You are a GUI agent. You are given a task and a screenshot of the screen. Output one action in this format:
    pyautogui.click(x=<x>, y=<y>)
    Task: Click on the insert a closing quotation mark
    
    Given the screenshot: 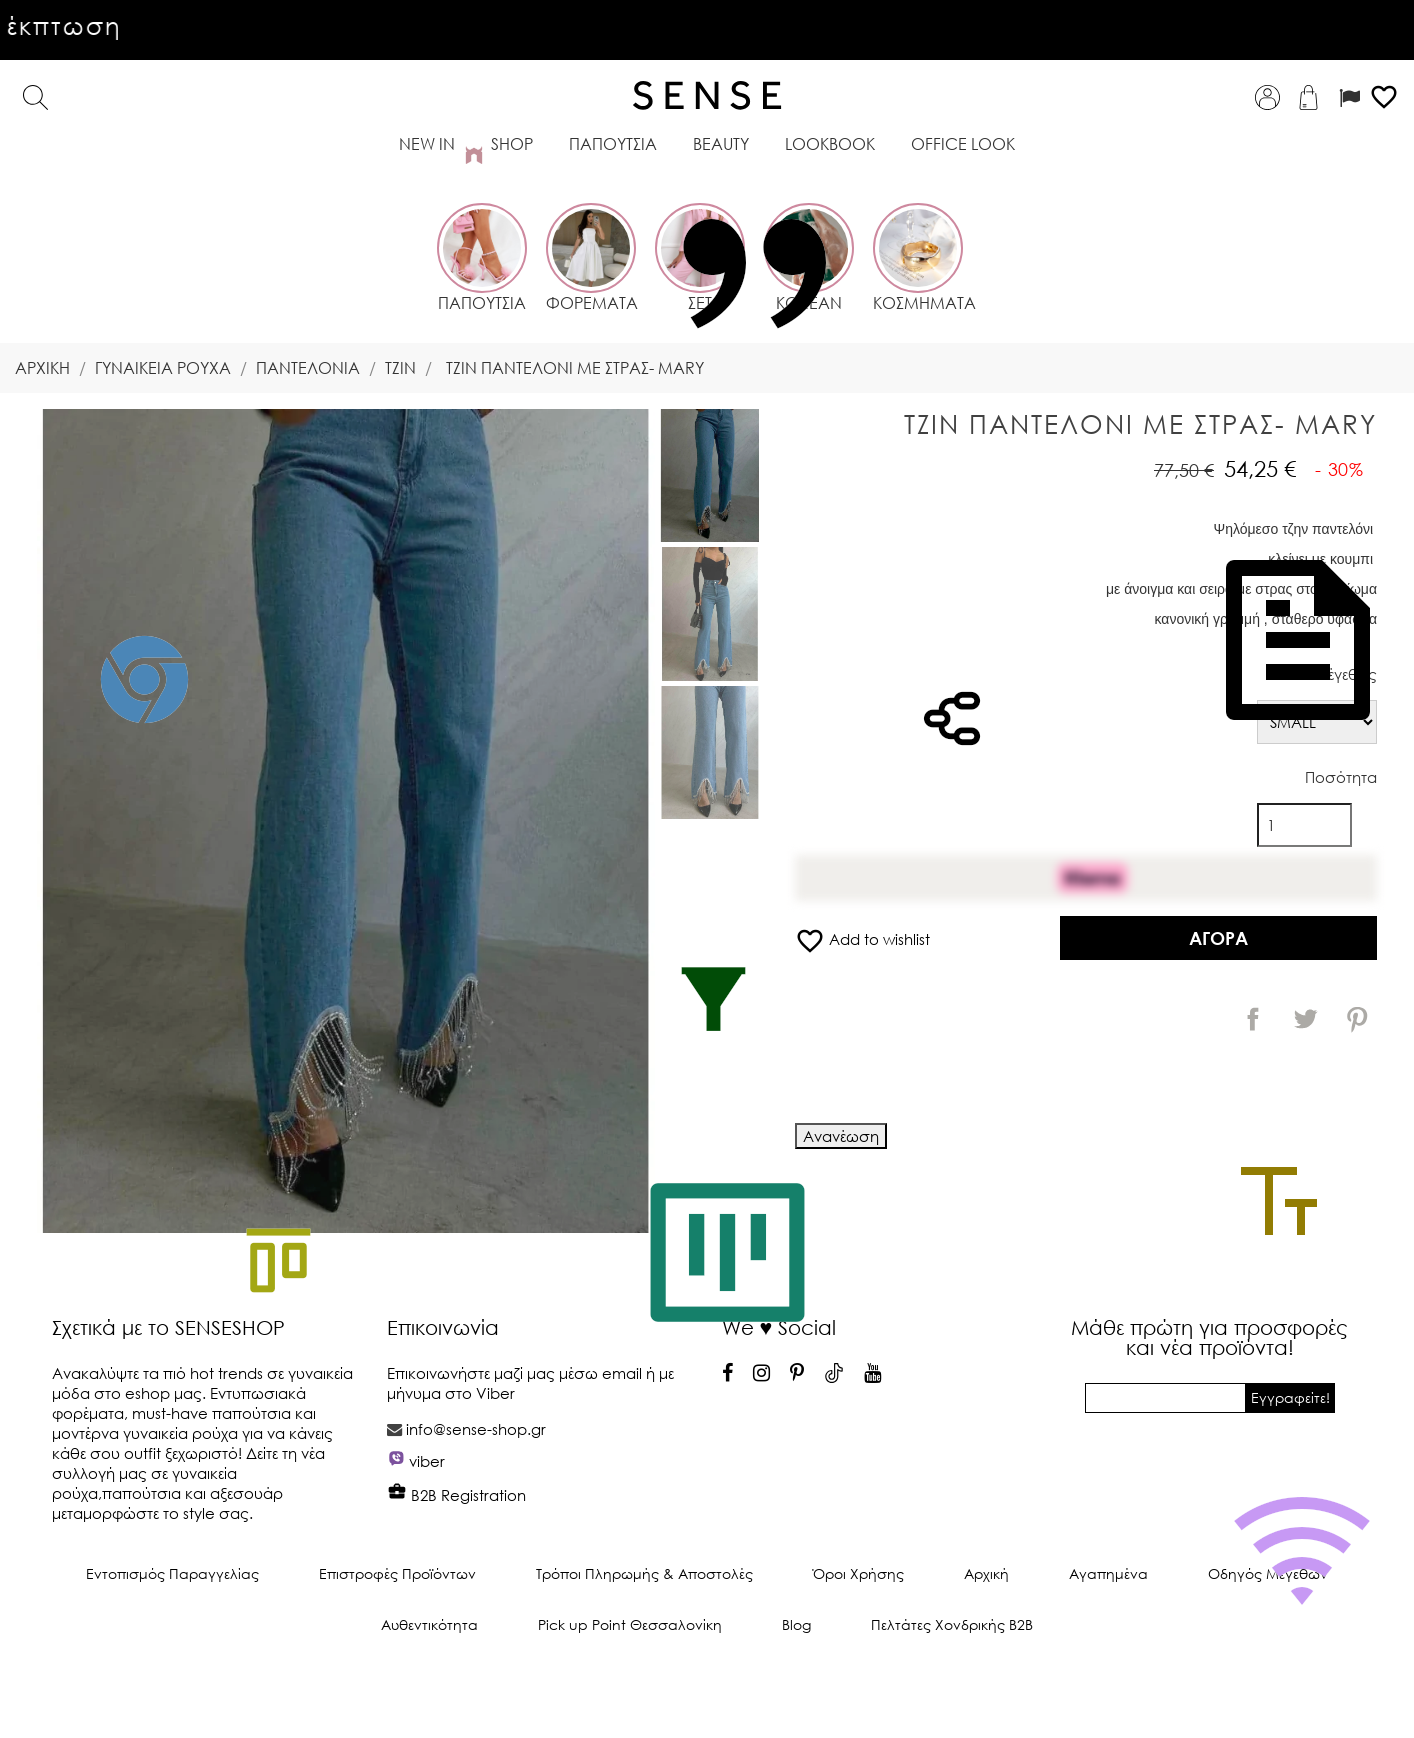 What is the action you would take?
    pyautogui.click(x=754, y=271)
    